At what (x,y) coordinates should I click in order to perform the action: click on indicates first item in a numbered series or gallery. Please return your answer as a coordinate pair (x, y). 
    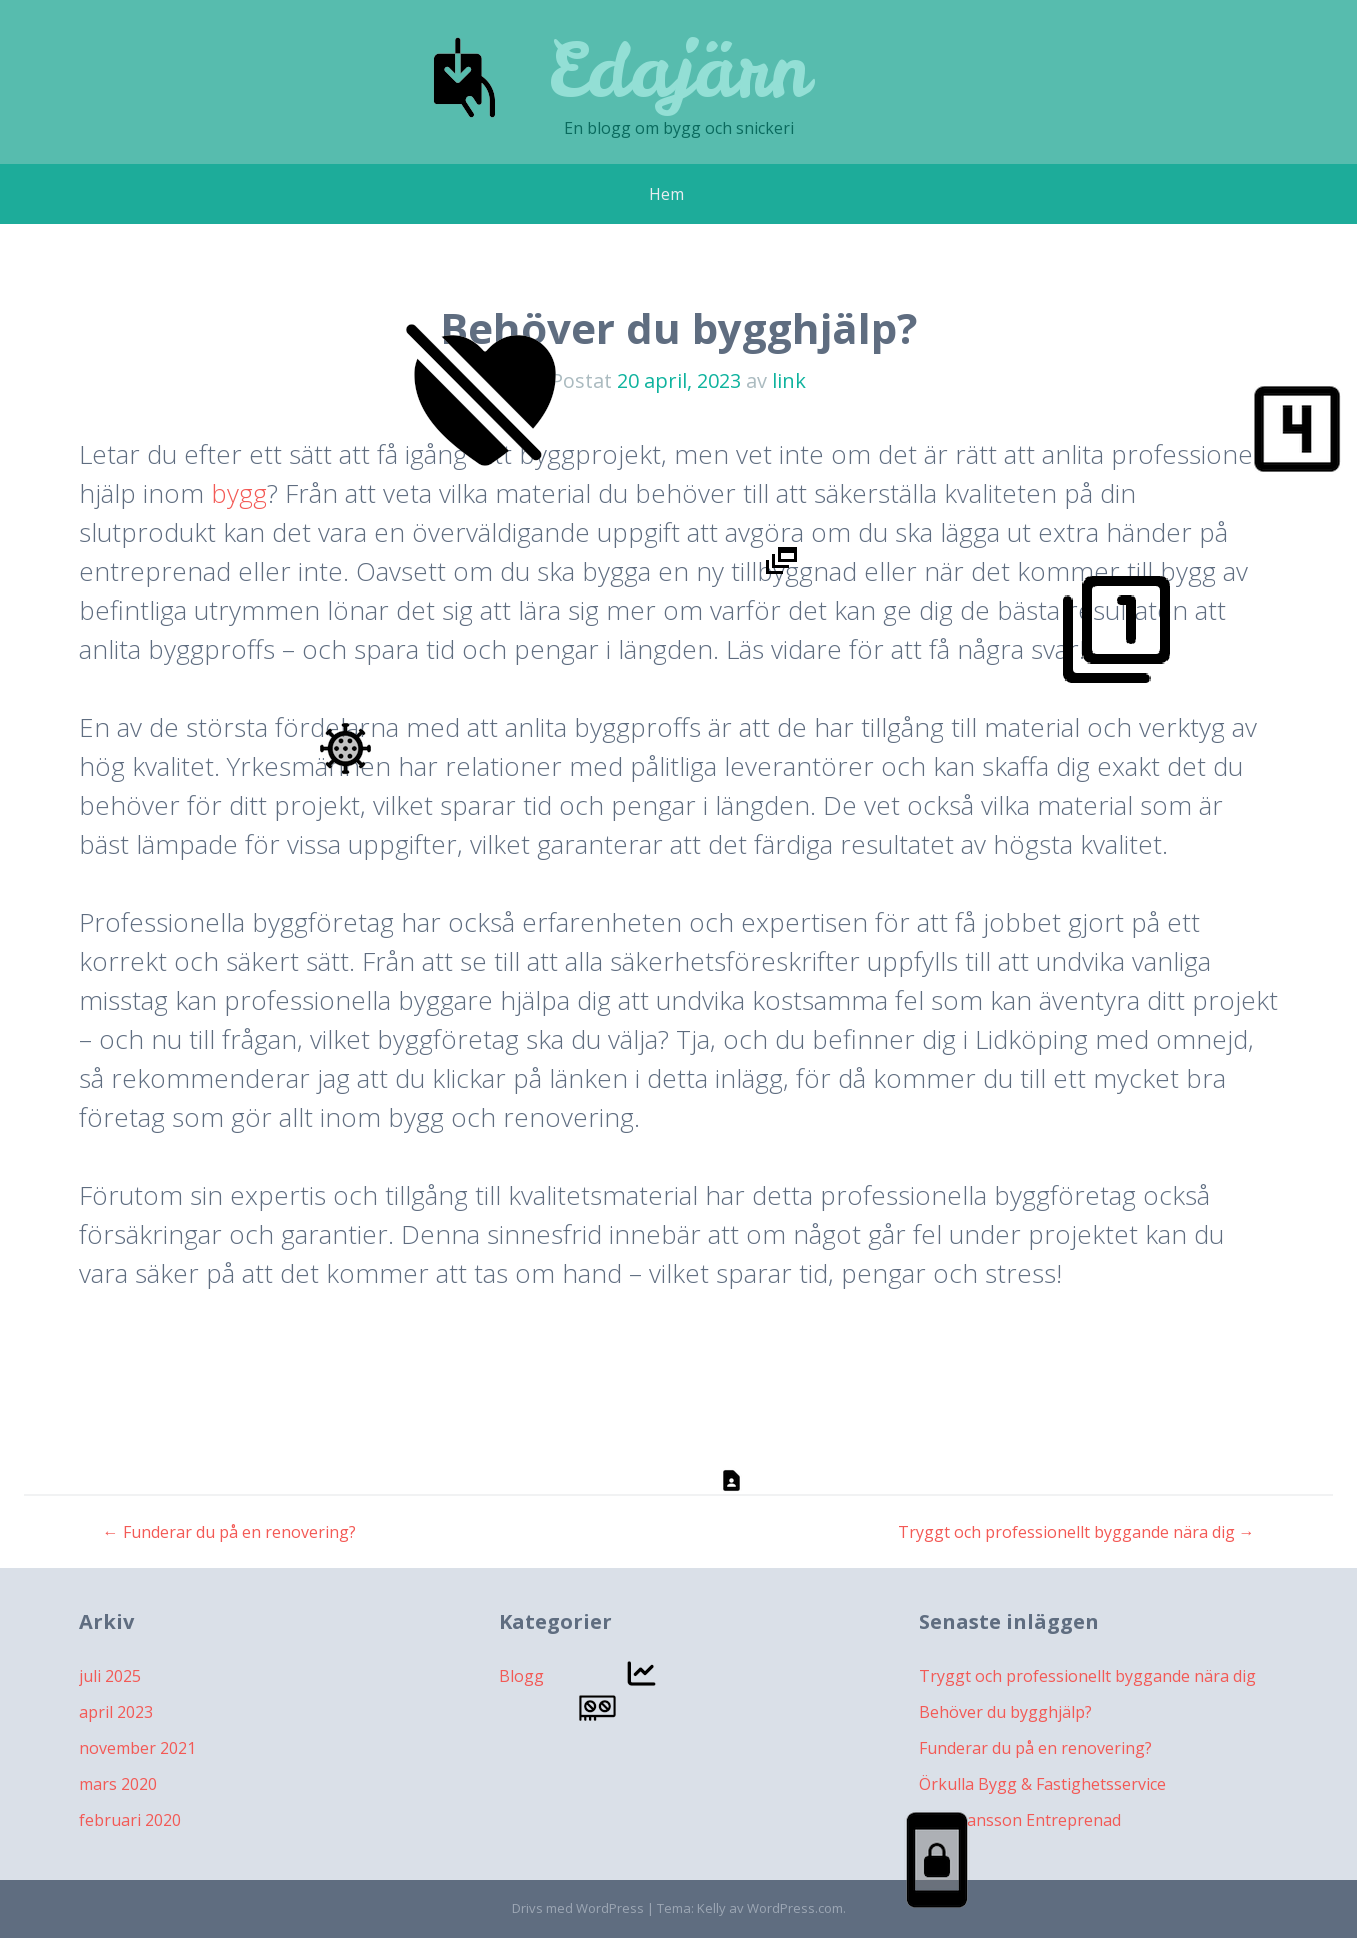
    Looking at the image, I should click on (1116, 629).